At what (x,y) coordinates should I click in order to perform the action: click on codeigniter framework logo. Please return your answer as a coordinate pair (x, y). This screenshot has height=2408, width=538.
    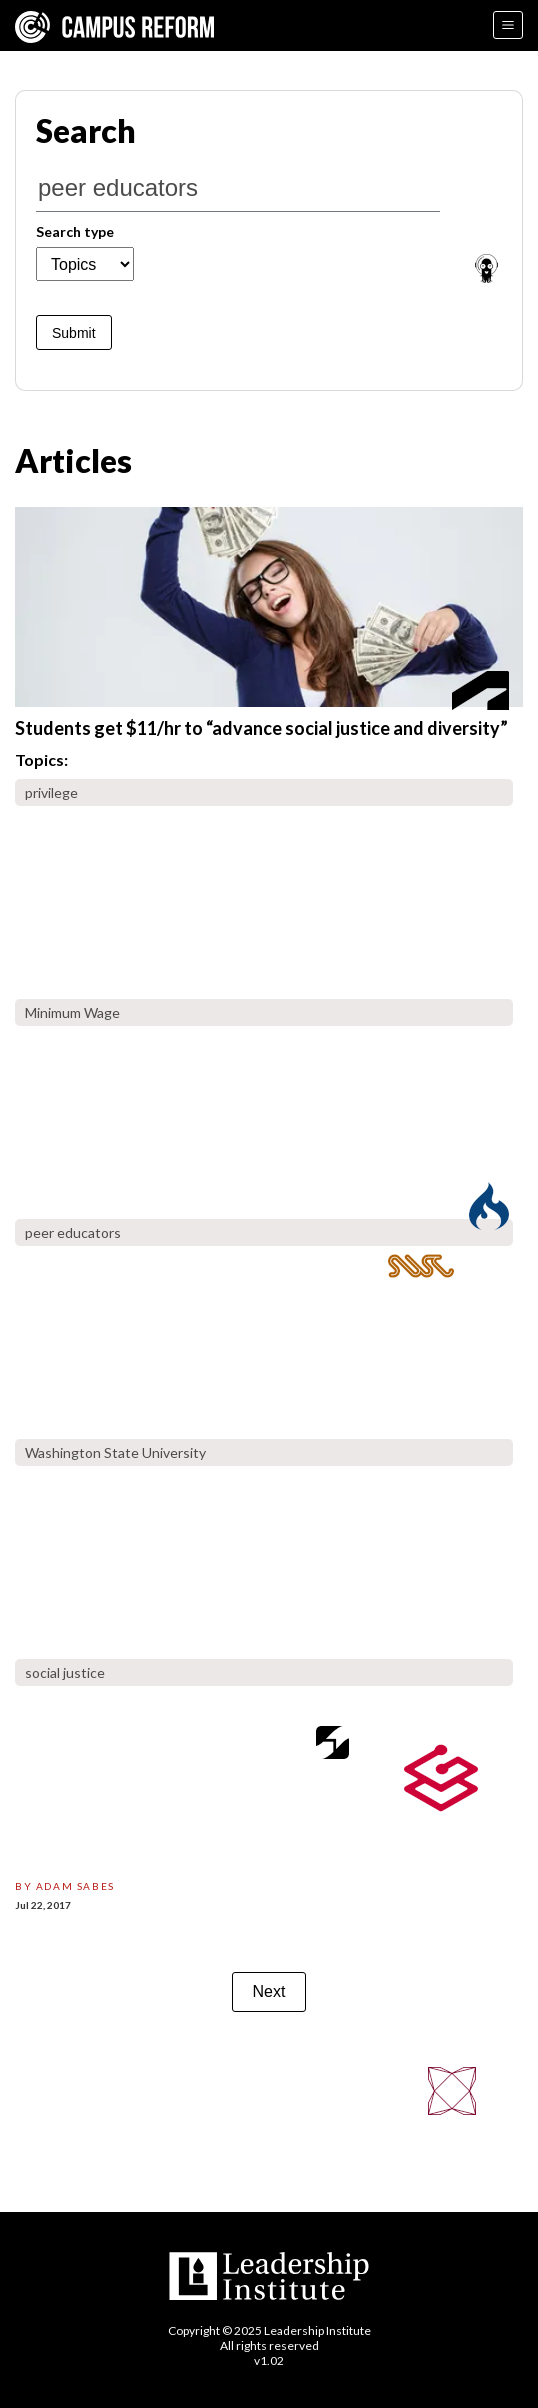
    Looking at the image, I should click on (489, 1206).